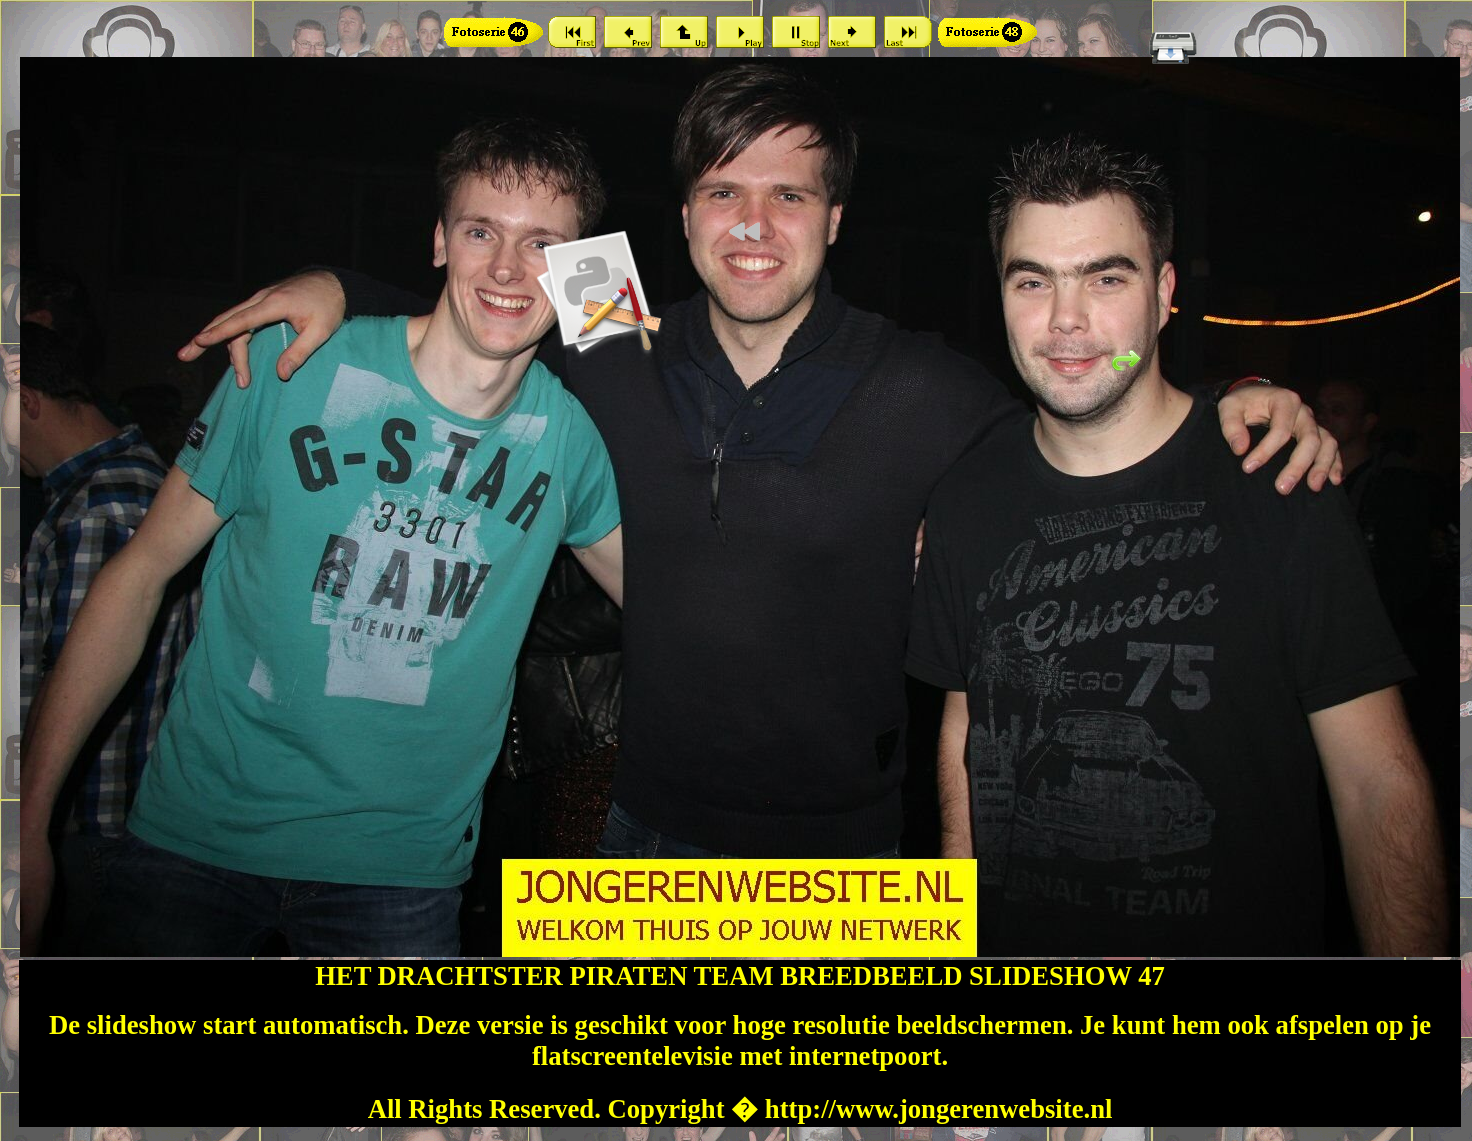  Describe the element at coordinates (600, 294) in the screenshot. I see `python application or script runner` at that location.